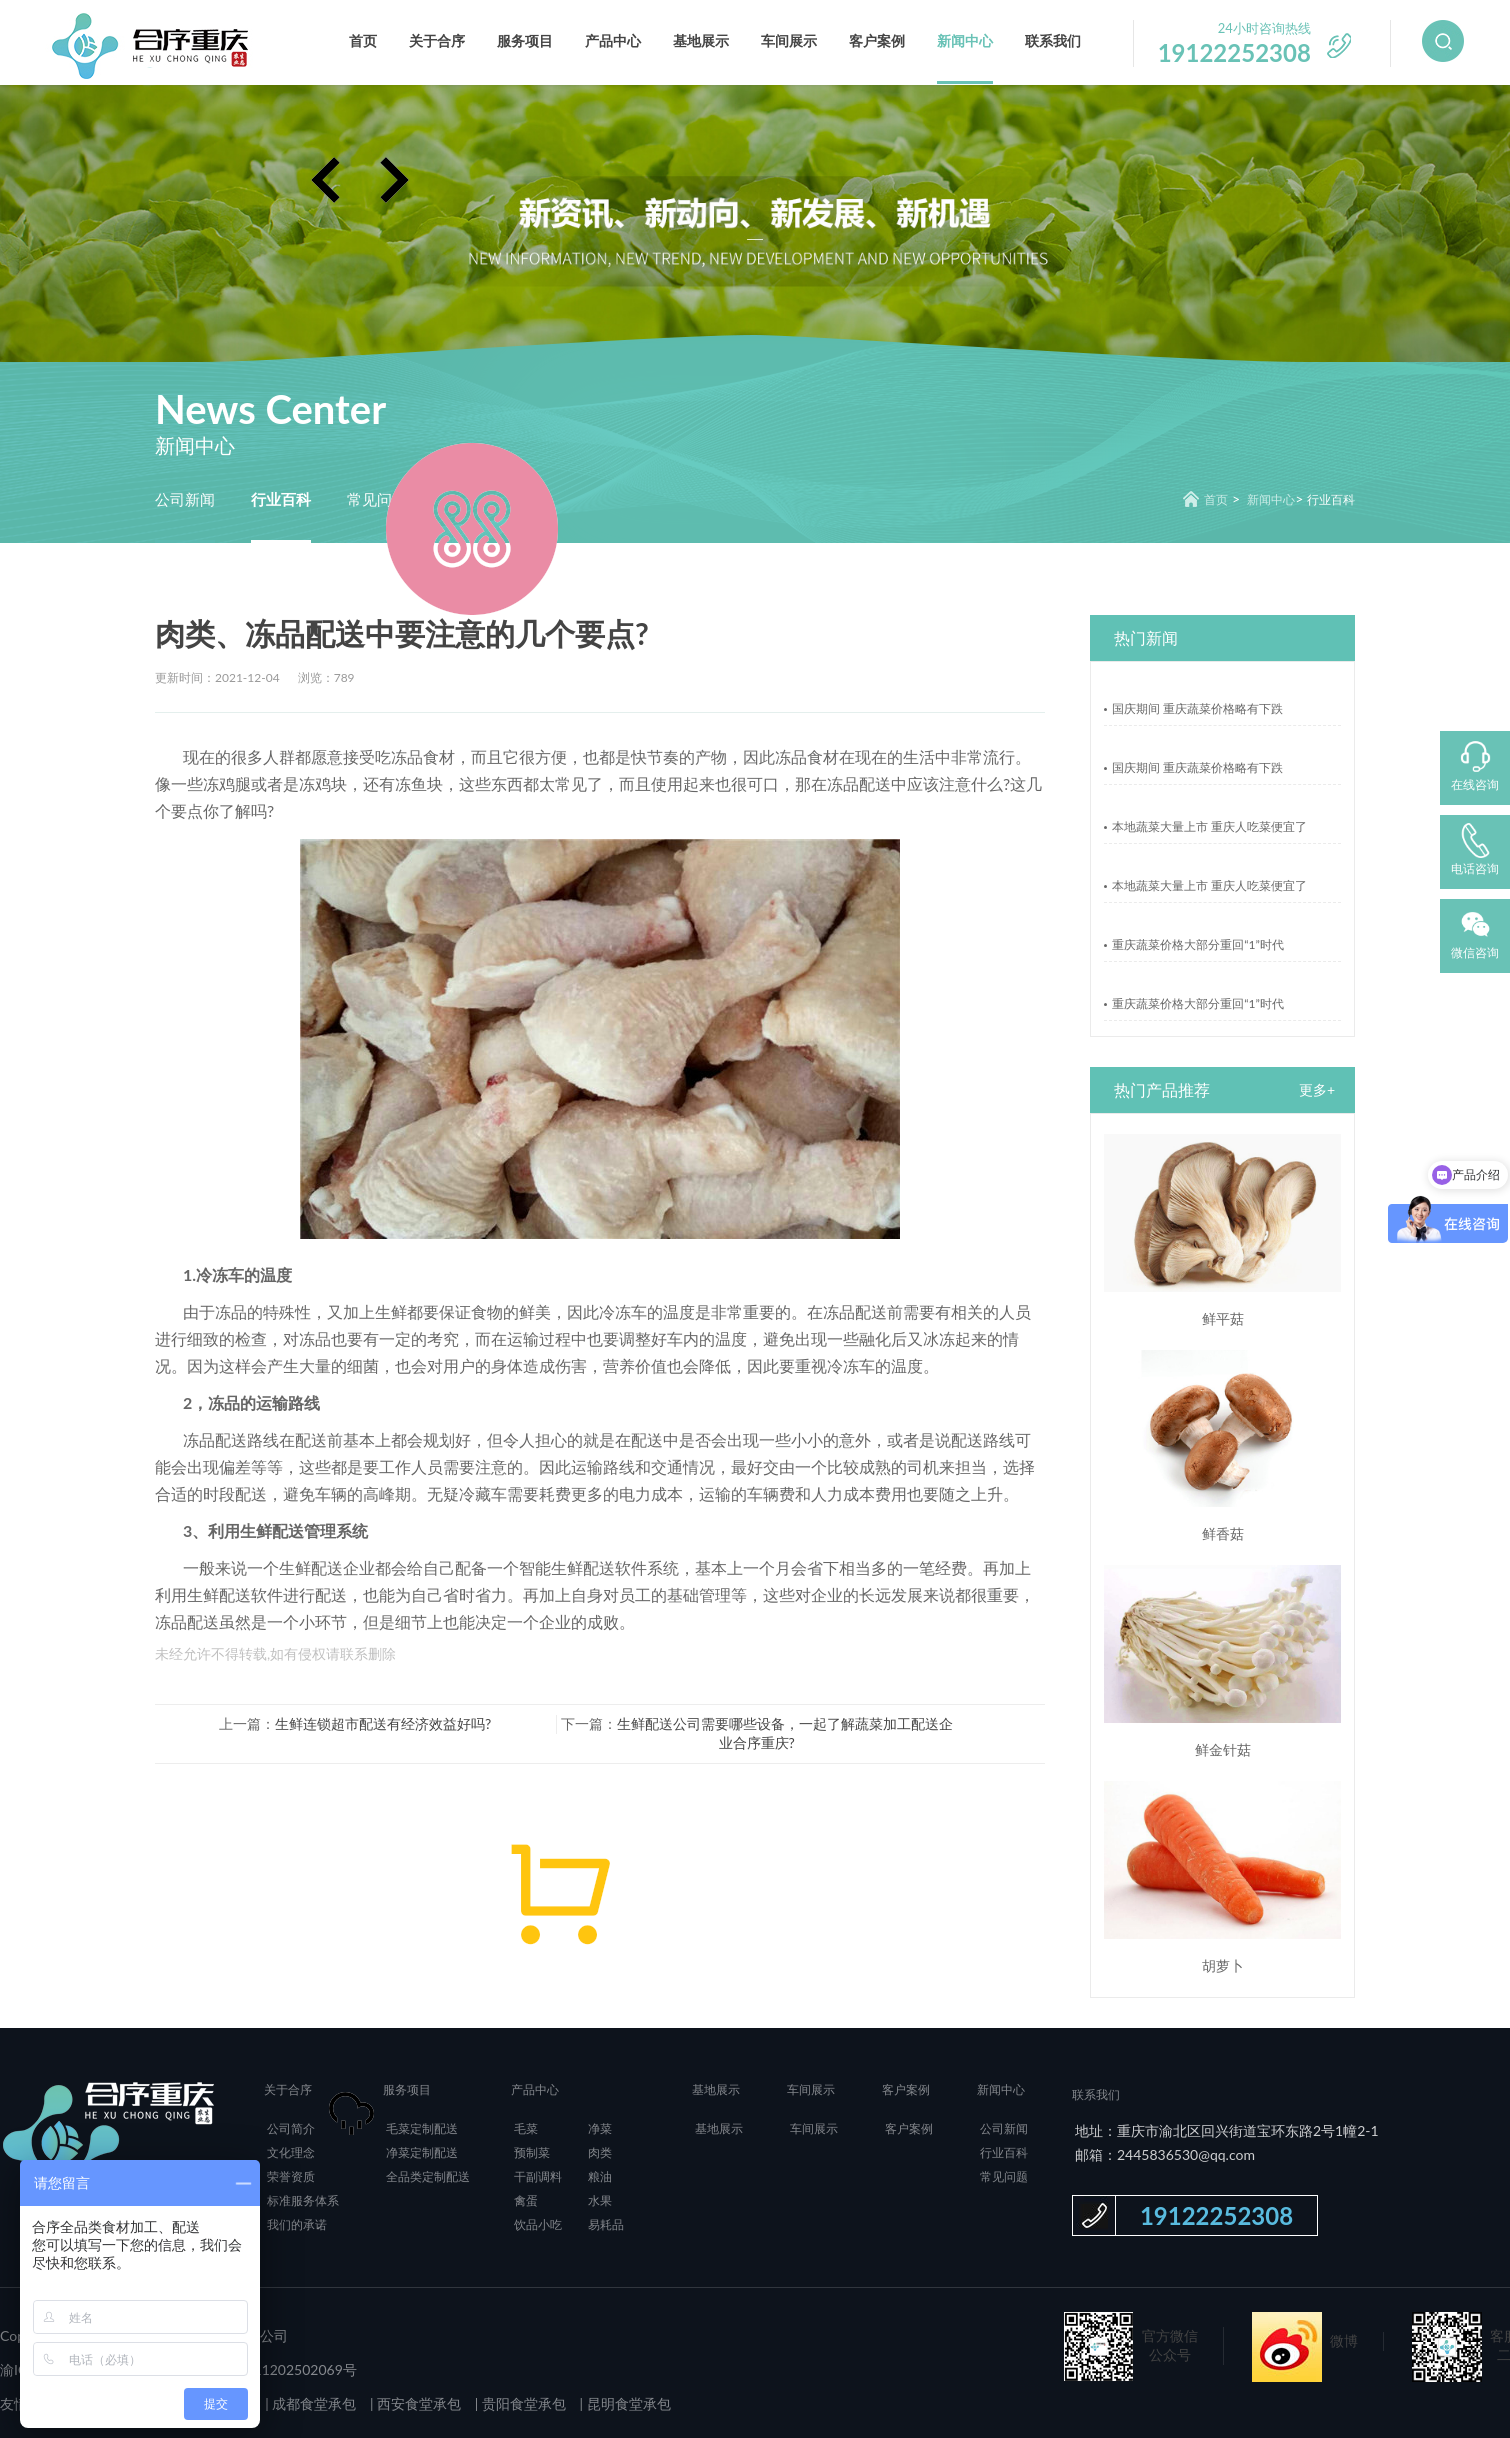 This screenshot has height=2438, width=1510. I want to click on view your shopping cart, so click(559, 1892).